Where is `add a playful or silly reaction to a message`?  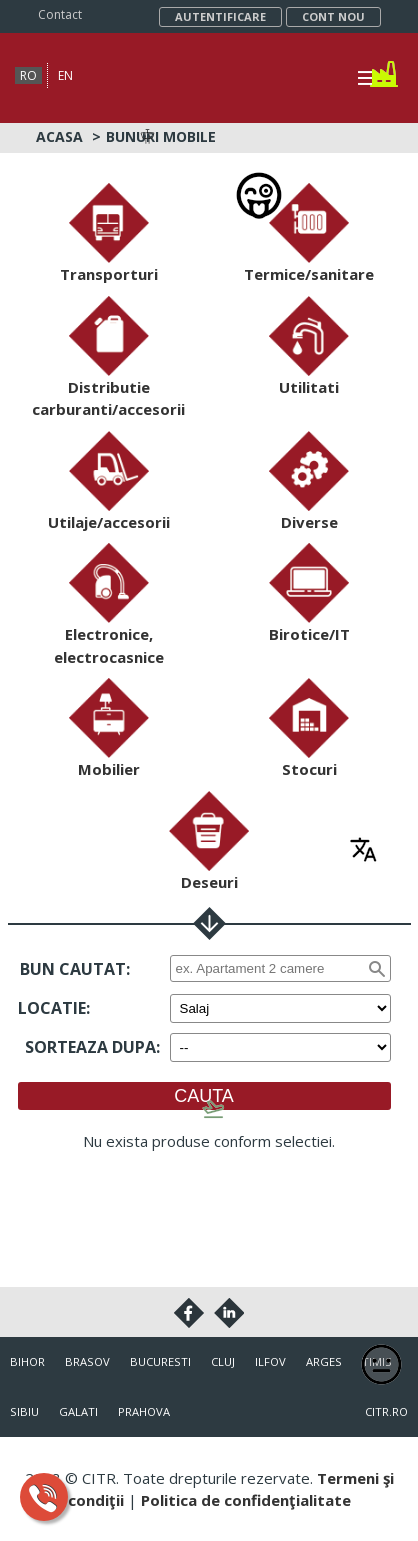
add a playful or silly reaction to a message is located at coordinates (259, 195).